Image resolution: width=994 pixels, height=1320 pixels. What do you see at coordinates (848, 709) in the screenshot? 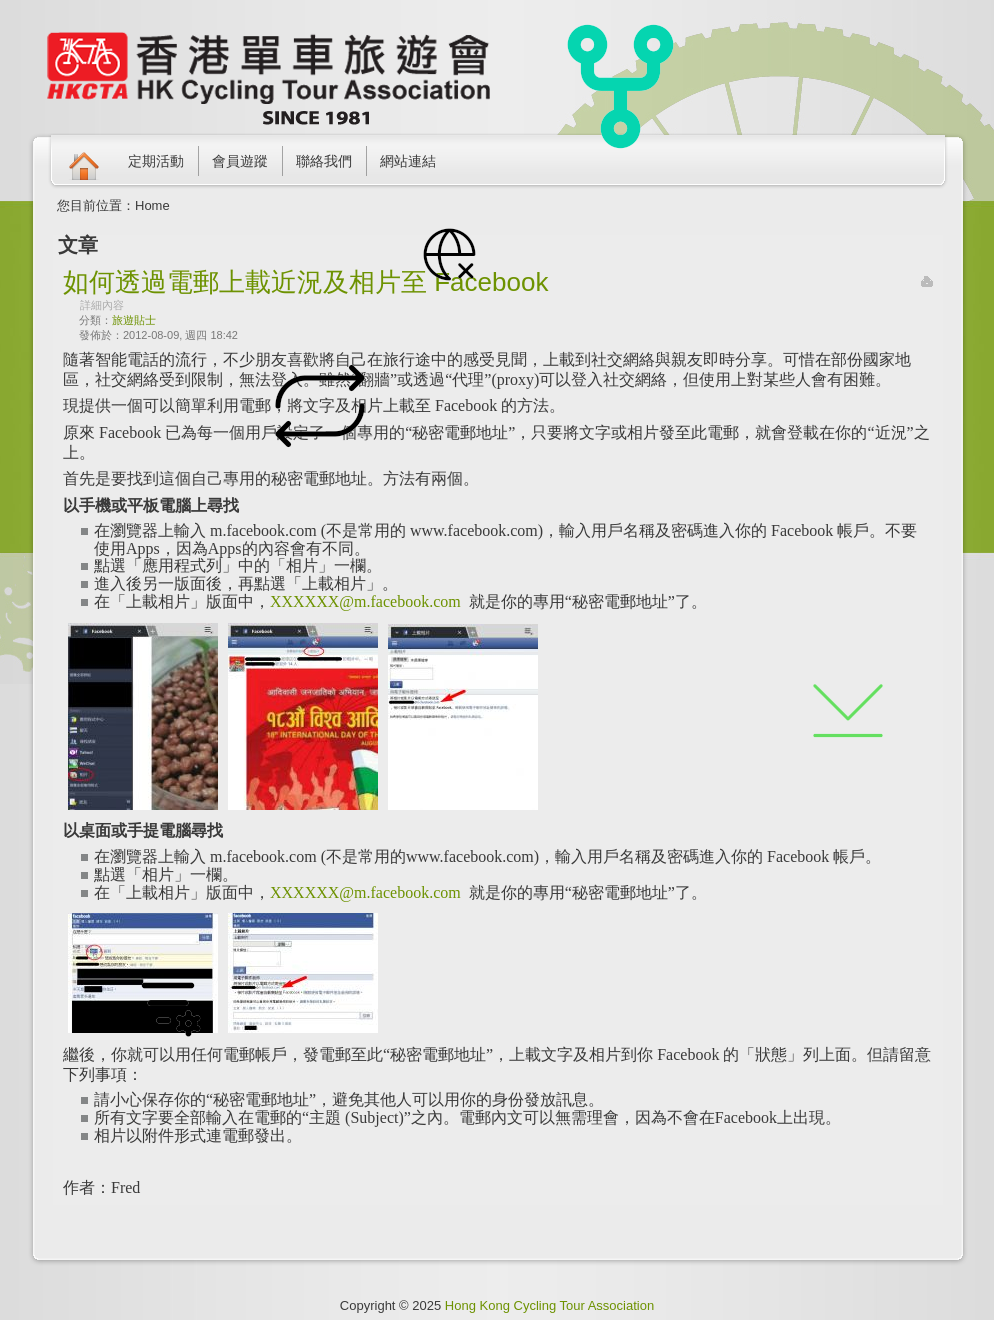
I see `collapse content or section below` at bounding box center [848, 709].